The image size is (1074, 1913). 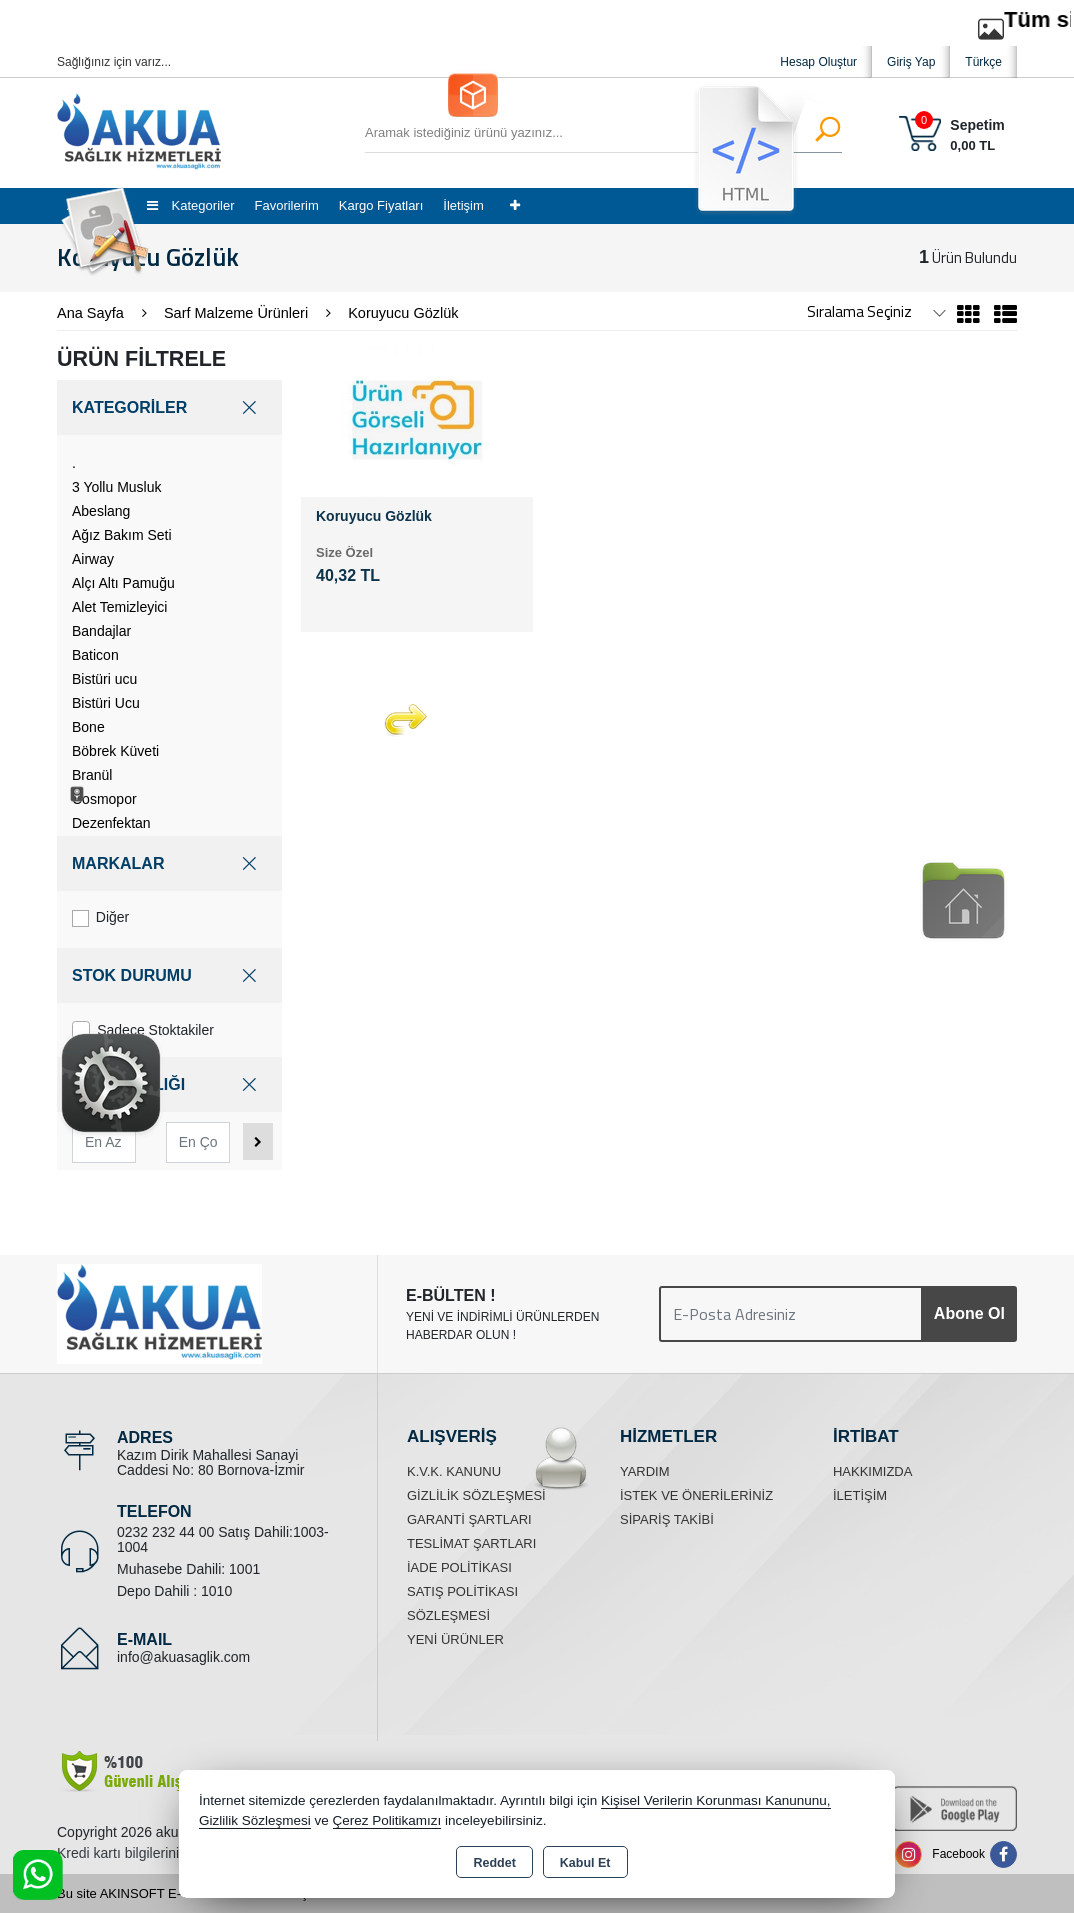 I want to click on redo last undone action, so click(x=406, y=718).